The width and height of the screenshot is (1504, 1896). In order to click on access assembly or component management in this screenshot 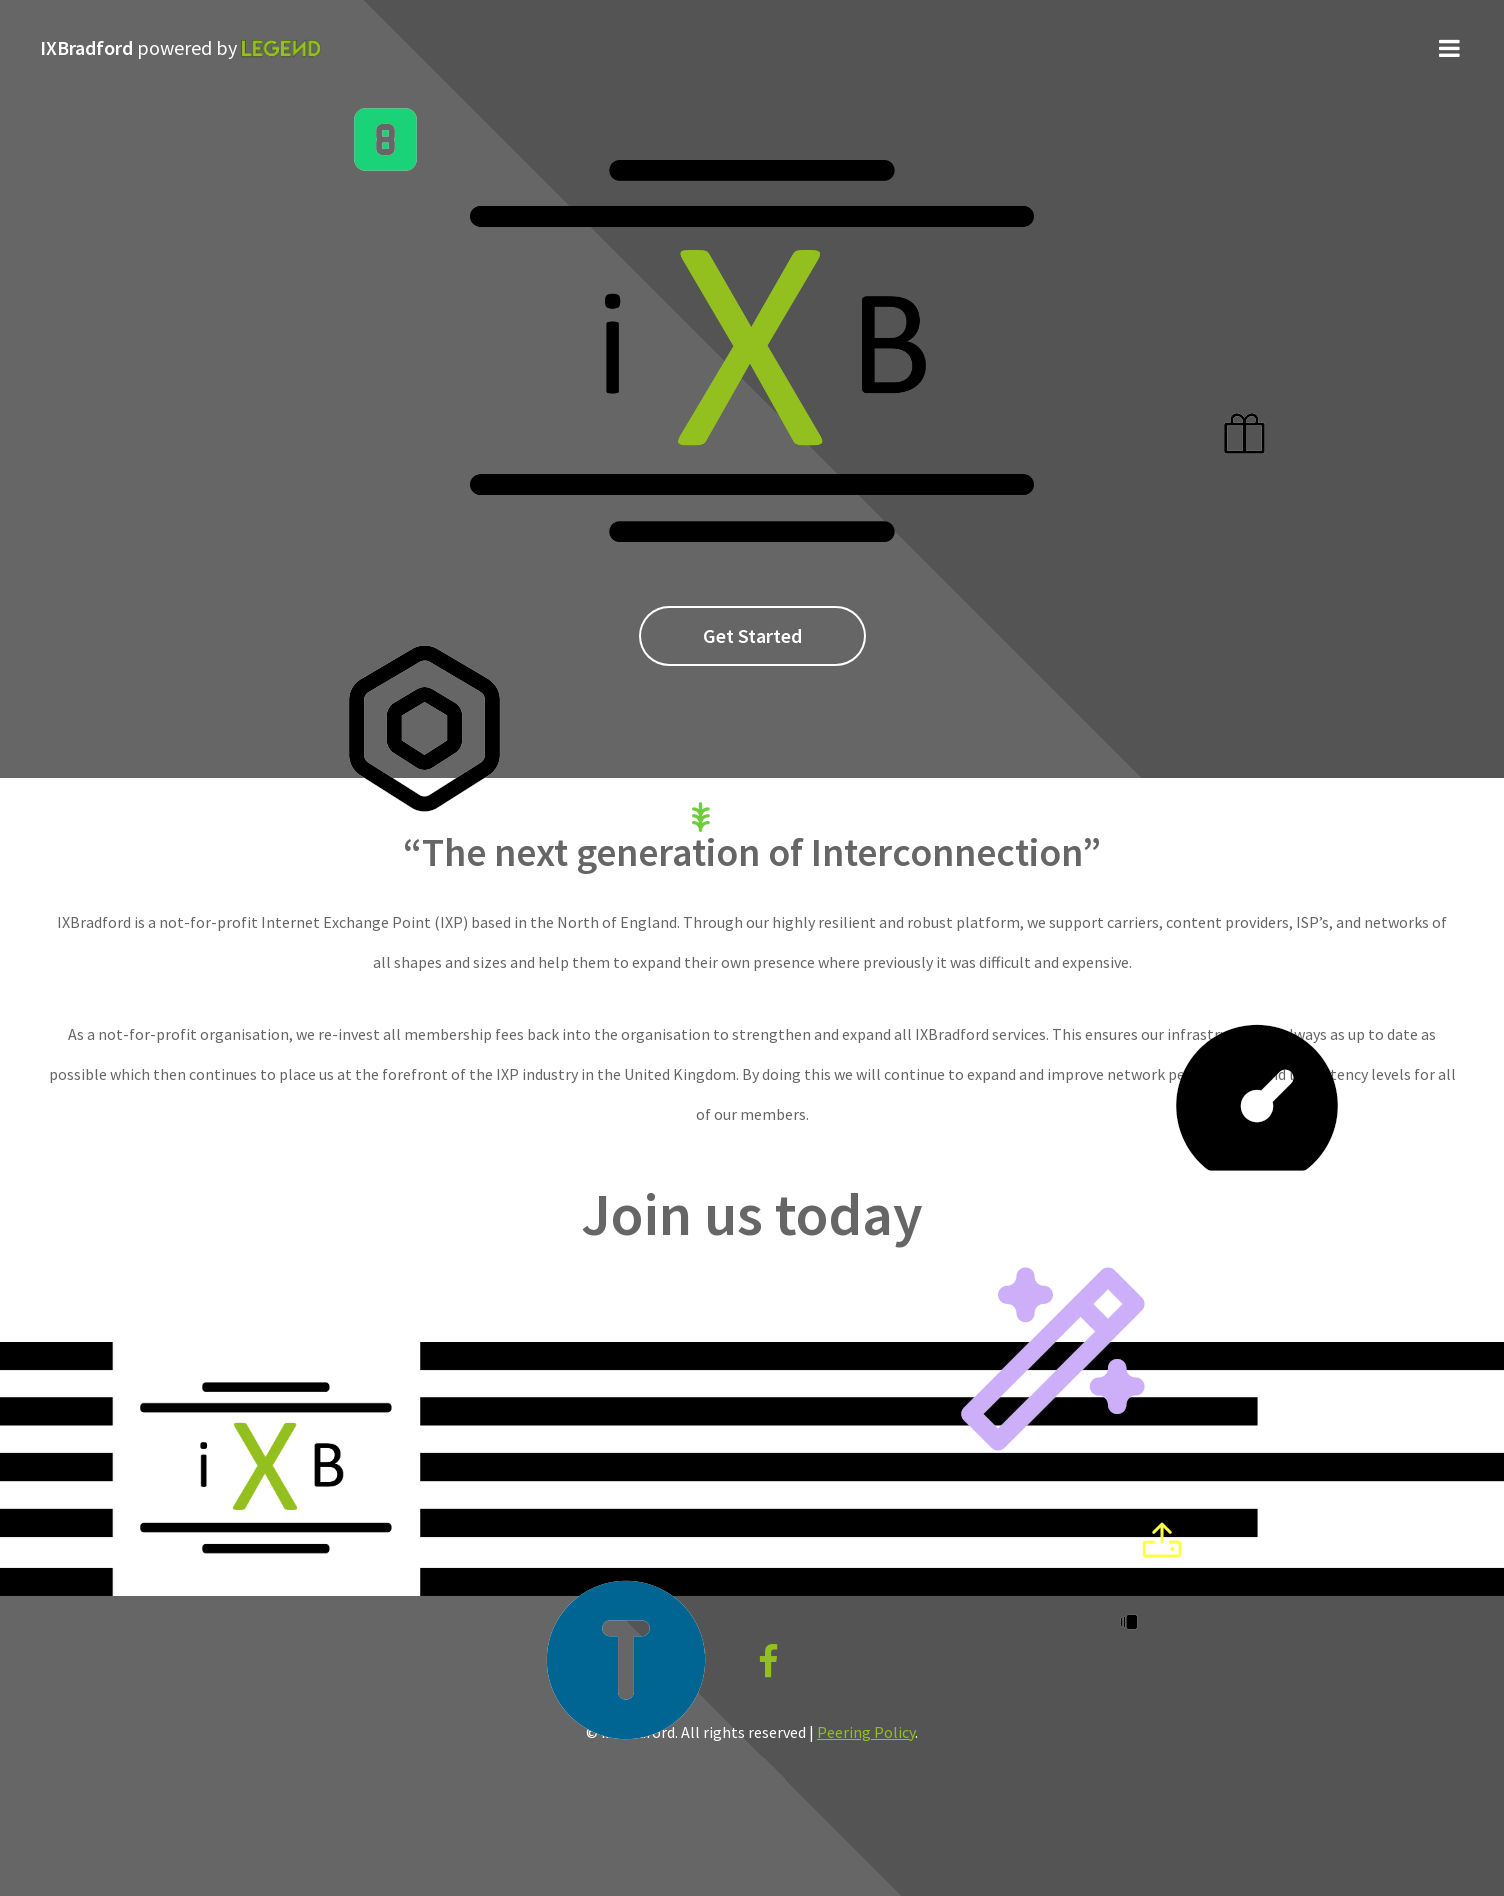, I will do `click(424, 728)`.